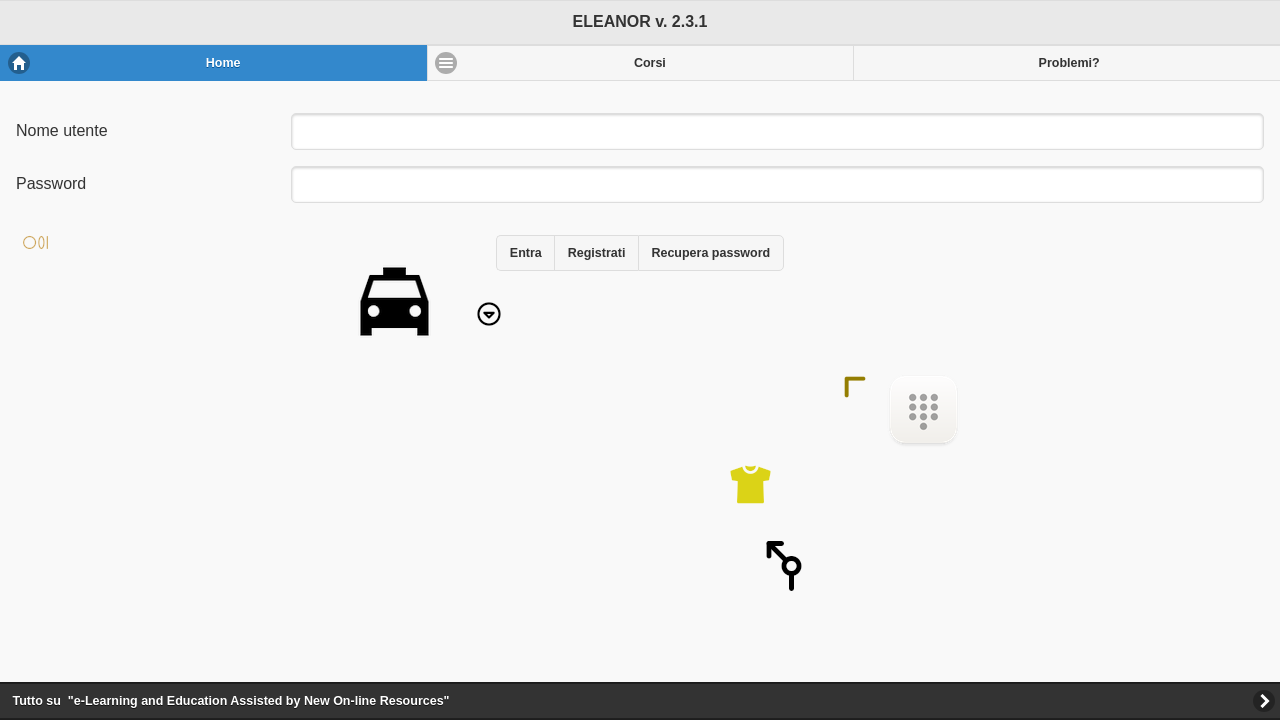 The width and height of the screenshot is (1280, 720). Describe the element at coordinates (750, 484) in the screenshot. I see `browse clothing or apparel items` at that location.